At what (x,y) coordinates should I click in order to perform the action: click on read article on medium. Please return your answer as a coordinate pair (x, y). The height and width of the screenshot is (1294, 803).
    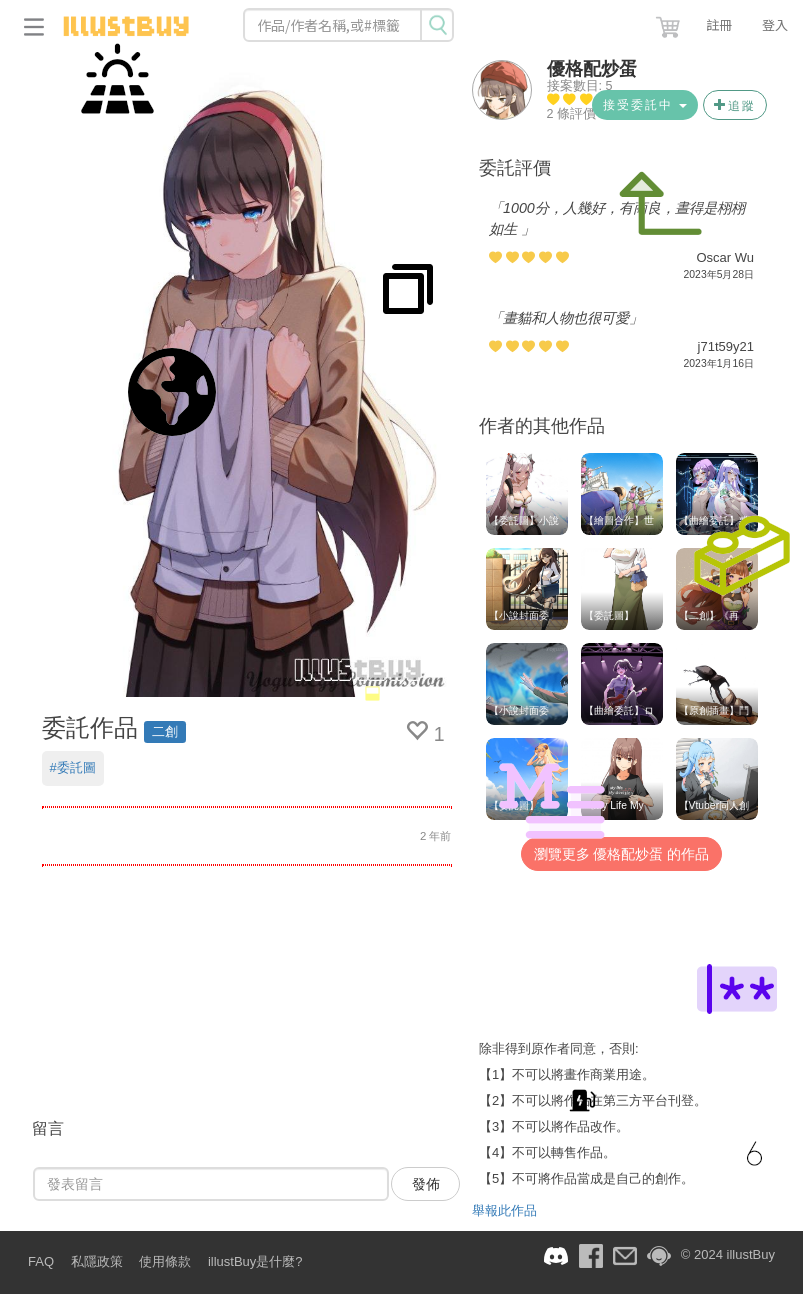
    Looking at the image, I should click on (552, 801).